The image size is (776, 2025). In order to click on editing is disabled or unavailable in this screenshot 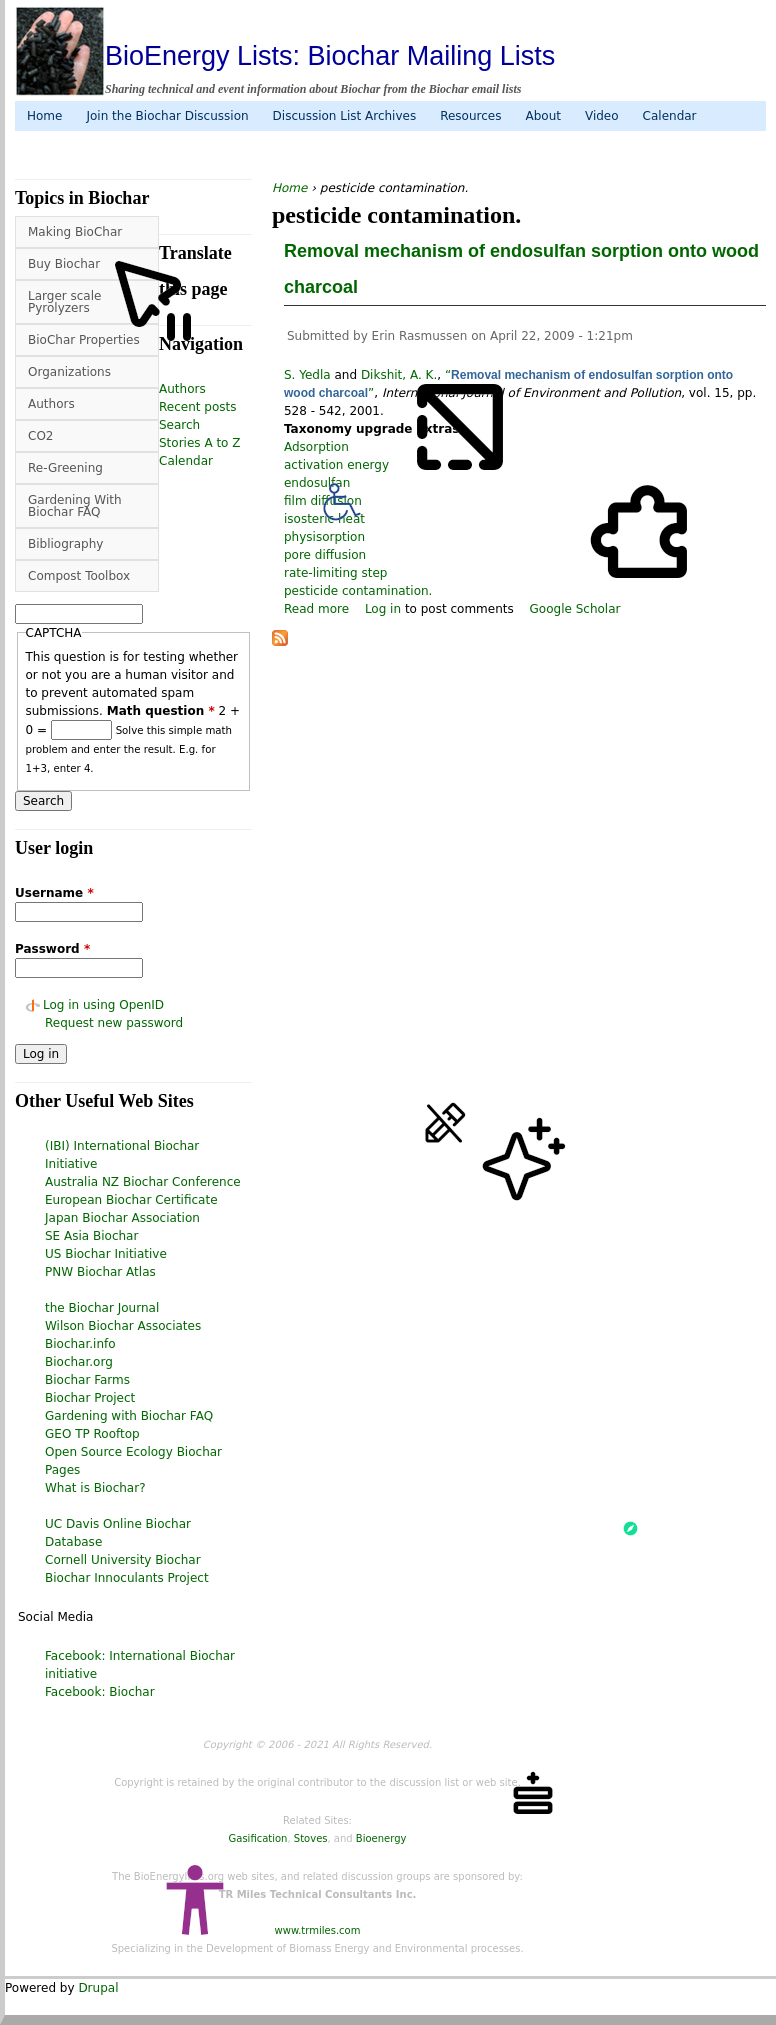, I will do `click(444, 1123)`.